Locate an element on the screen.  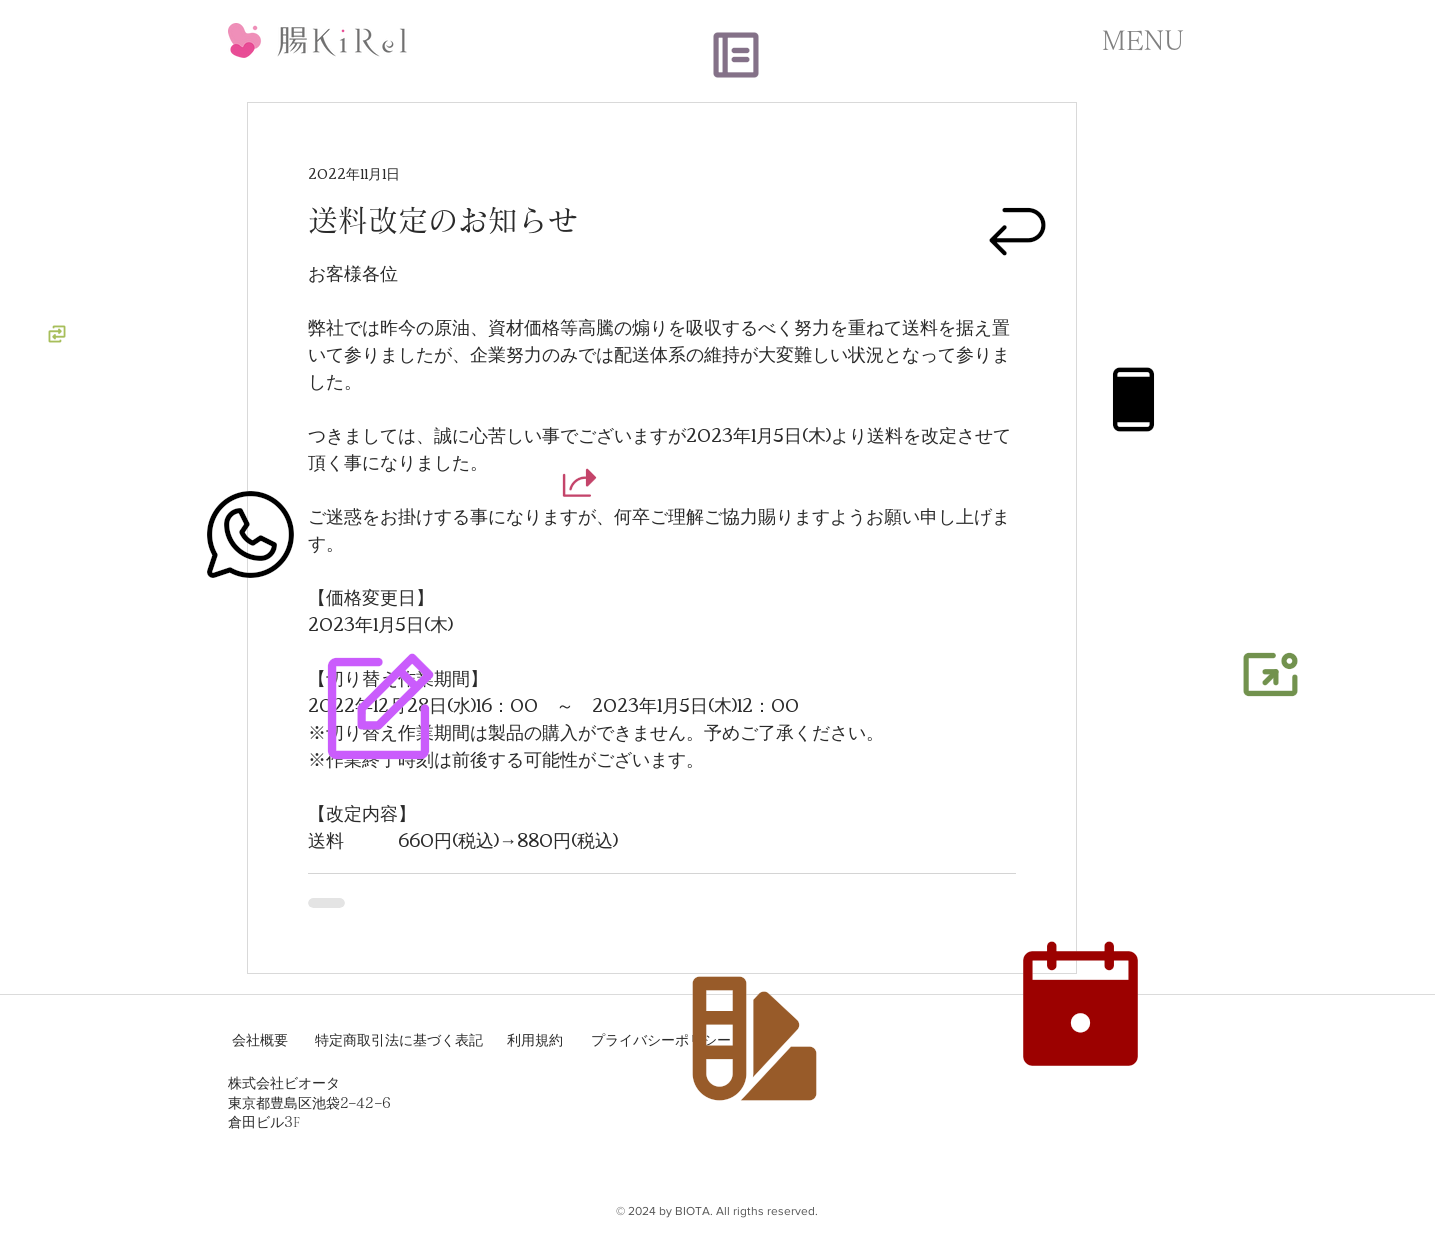
compose a new note is located at coordinates (378, 708).